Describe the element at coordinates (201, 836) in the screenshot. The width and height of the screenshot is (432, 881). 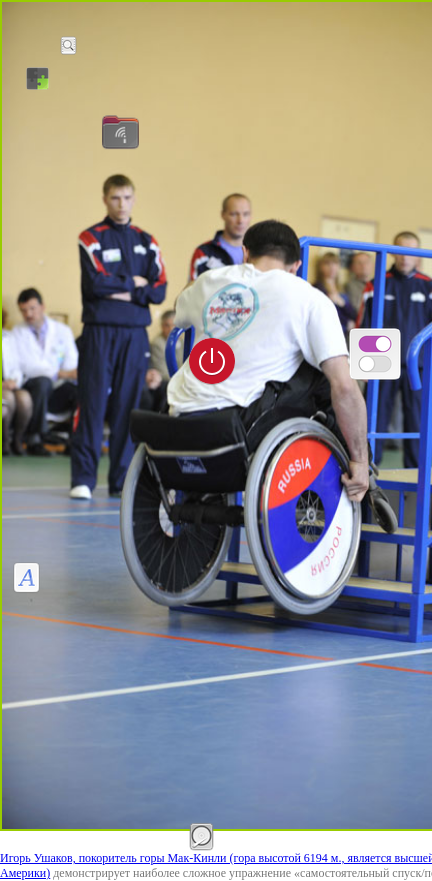
I see `open gnome disks utility` at that location.